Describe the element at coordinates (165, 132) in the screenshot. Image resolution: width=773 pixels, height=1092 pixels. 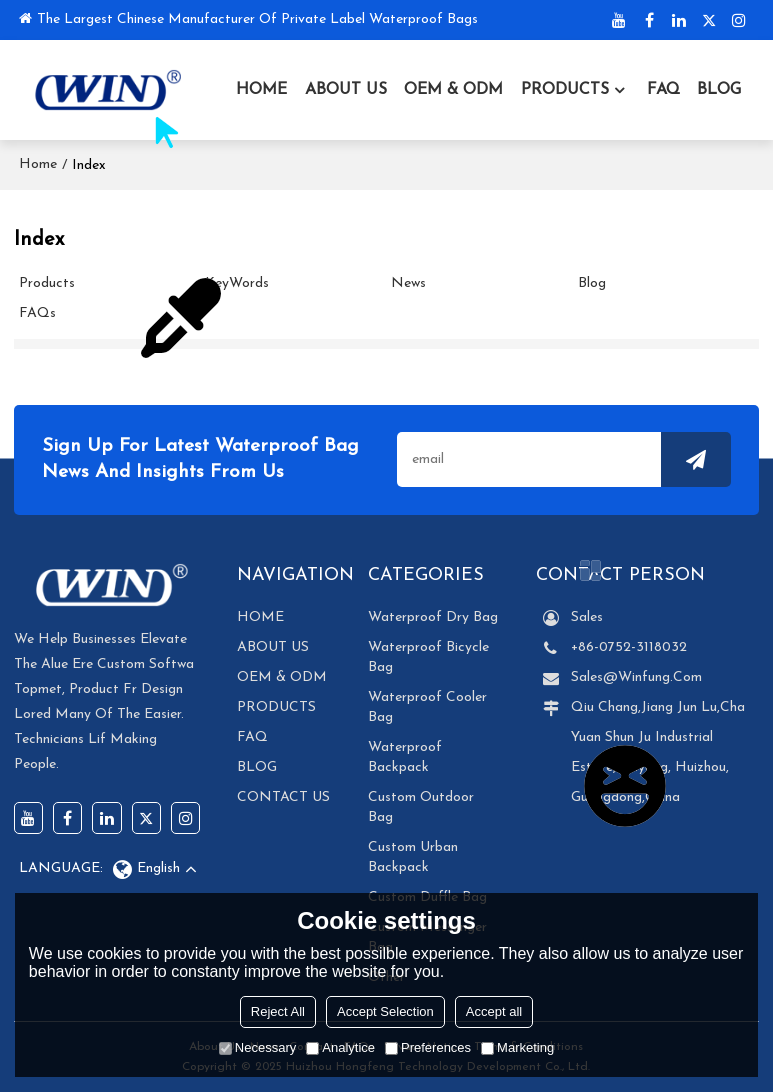
I see `cursor or pointer indicator` at that location.